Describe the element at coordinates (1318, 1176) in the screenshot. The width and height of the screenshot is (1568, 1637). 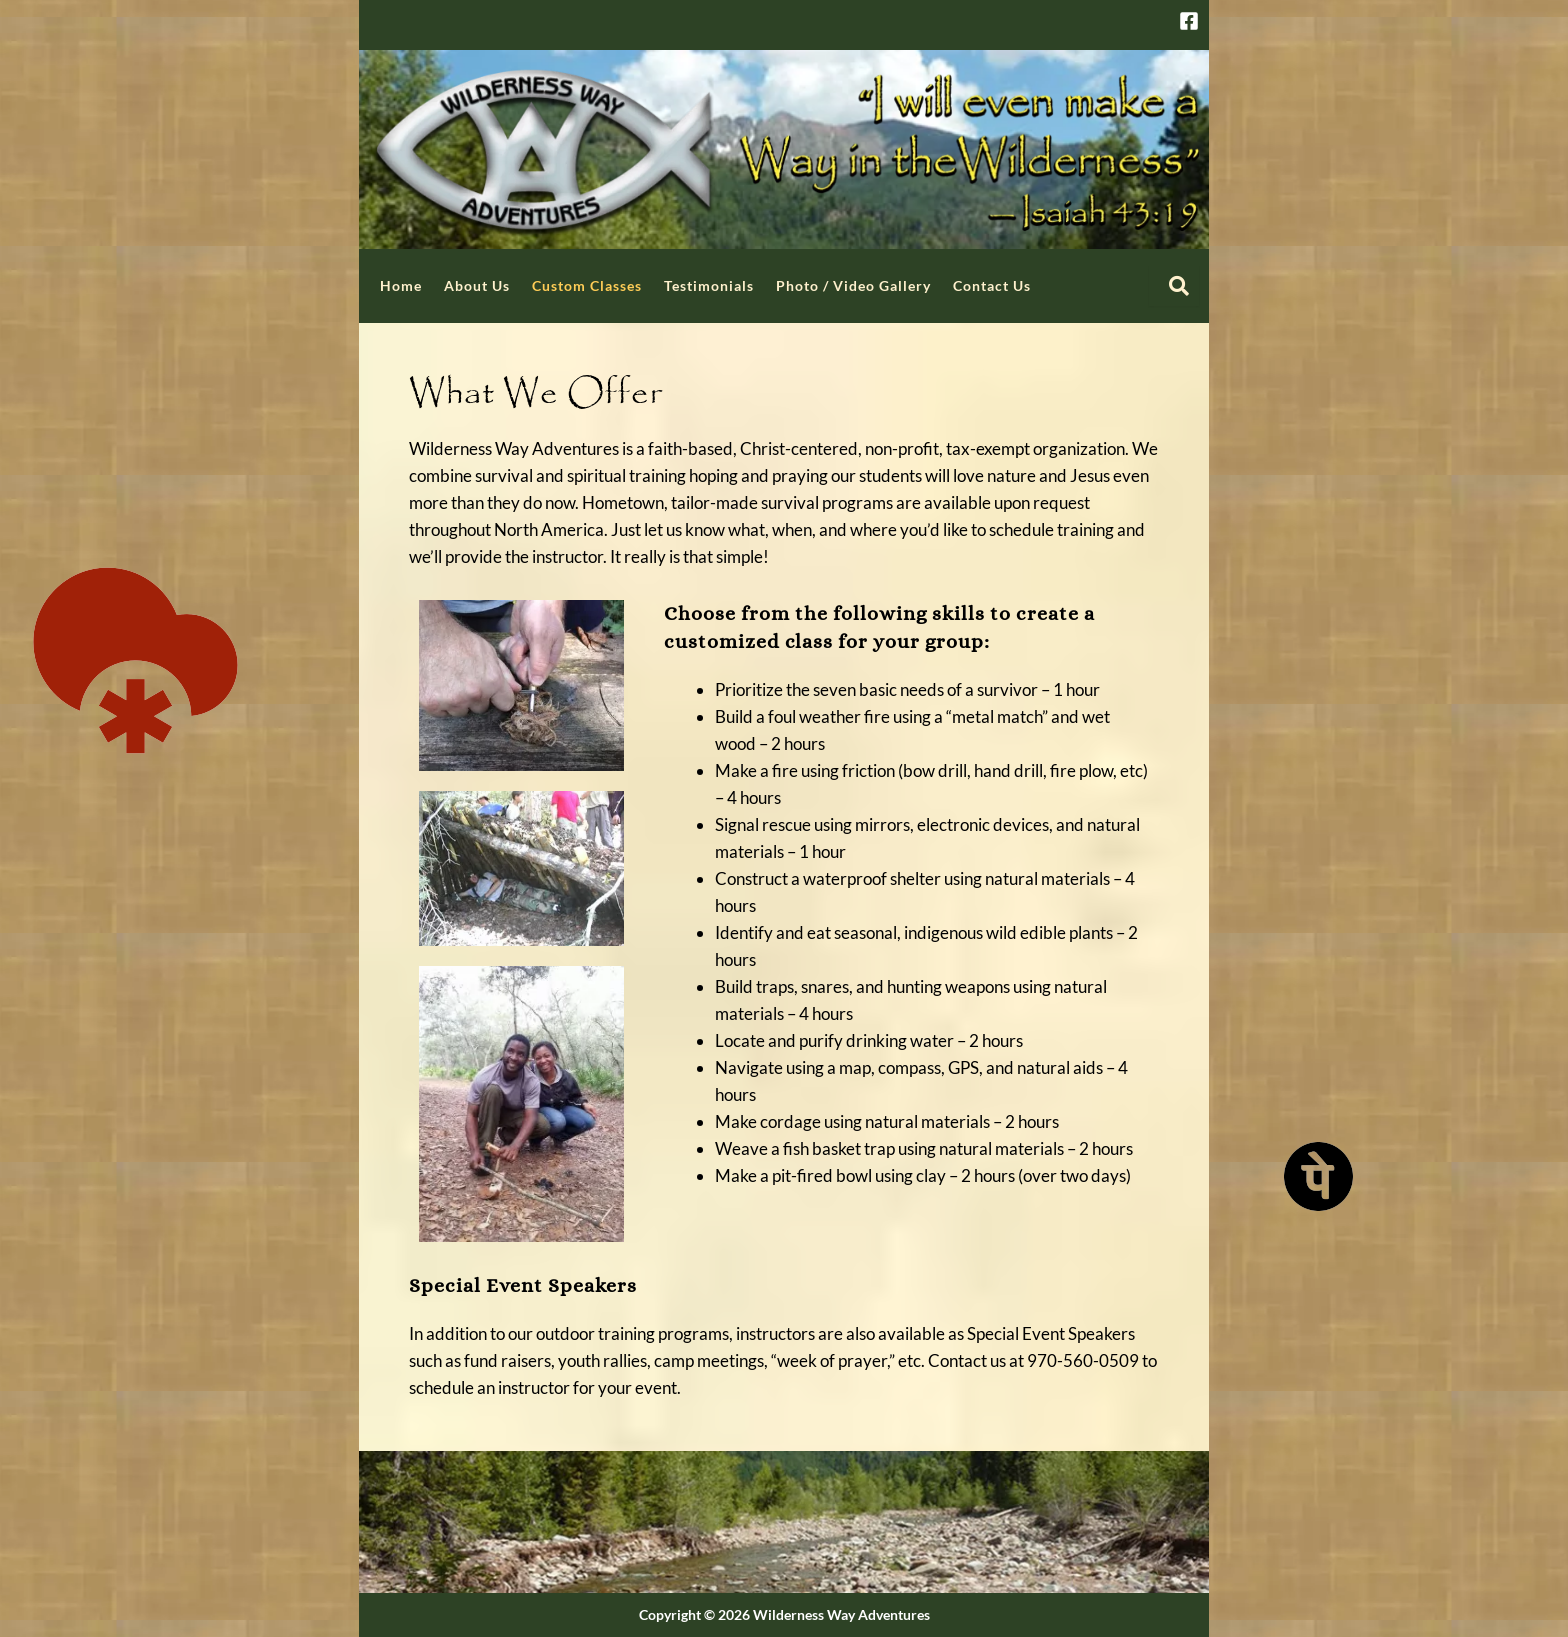
I see `open PhonePe payment app` at that location.